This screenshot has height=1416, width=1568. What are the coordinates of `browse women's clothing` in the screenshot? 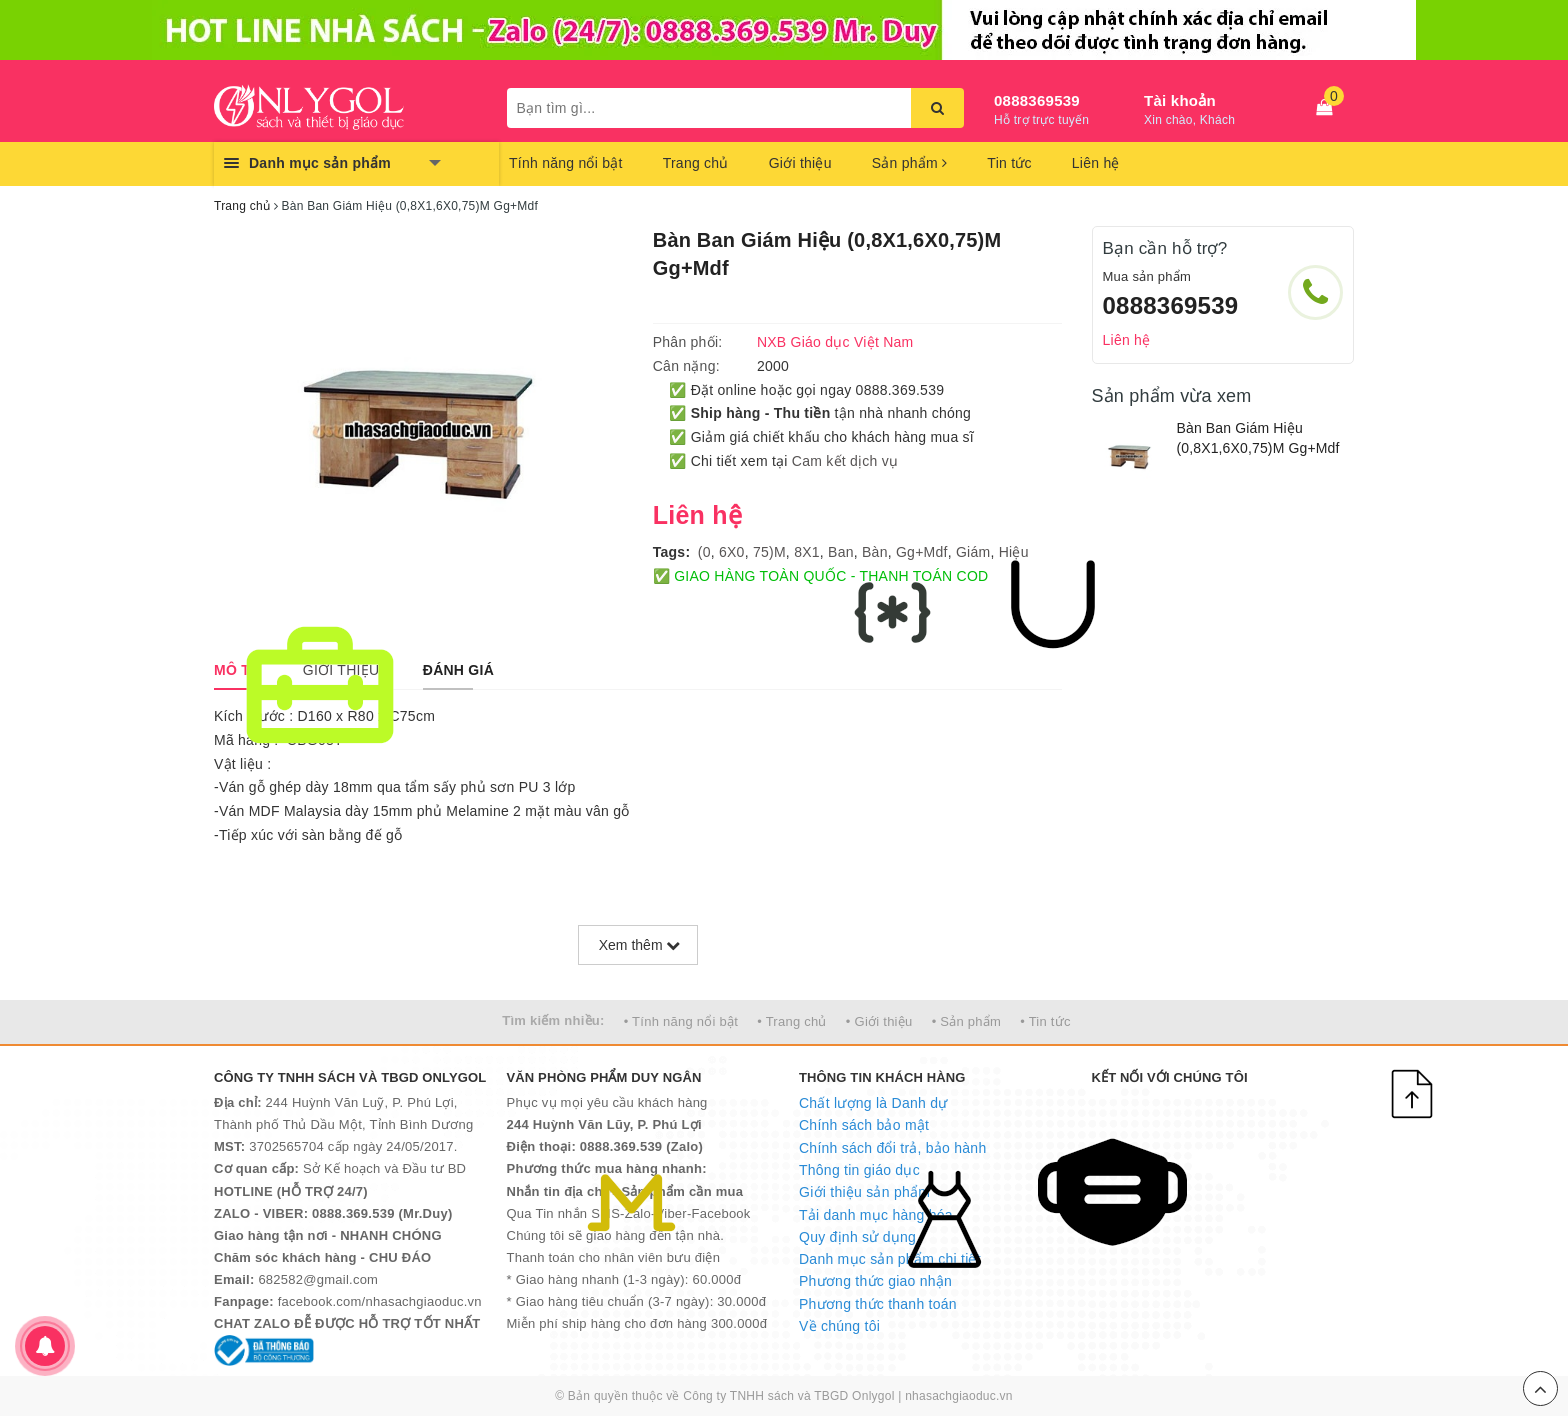 It's located at (944, 1224).